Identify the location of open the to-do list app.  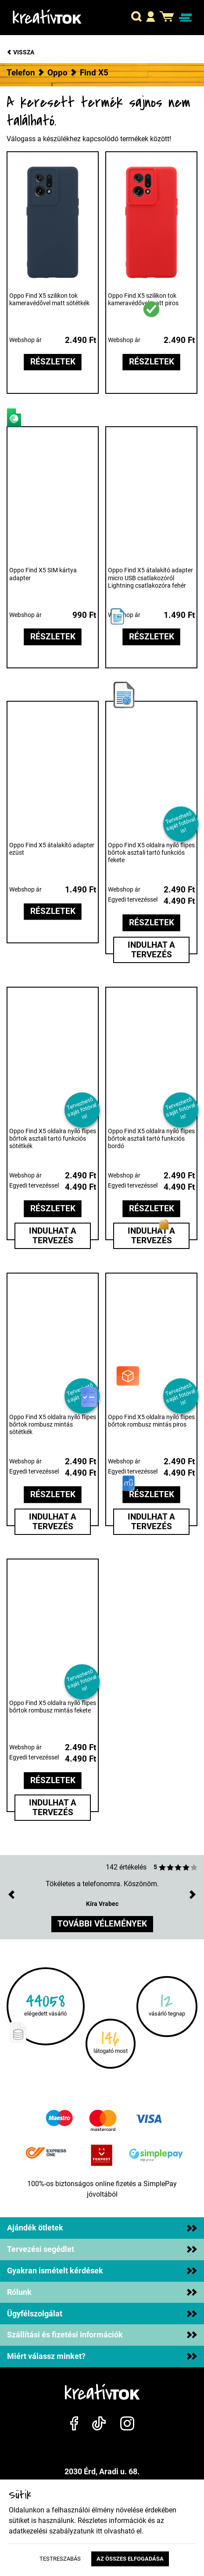
(89, 1397).